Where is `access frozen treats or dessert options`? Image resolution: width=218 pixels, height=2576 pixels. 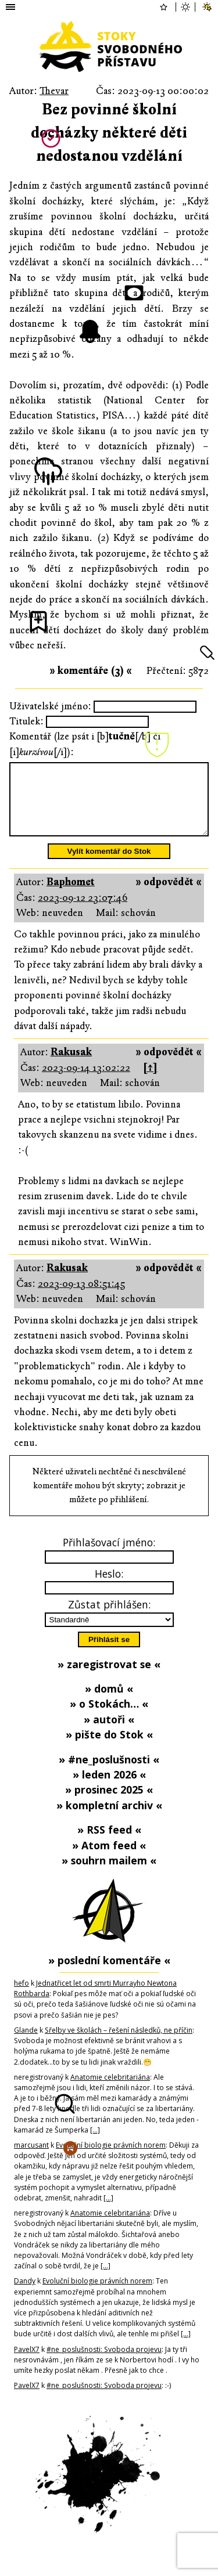 access frozen treats or dessert options is located at coordinates (207, 652).